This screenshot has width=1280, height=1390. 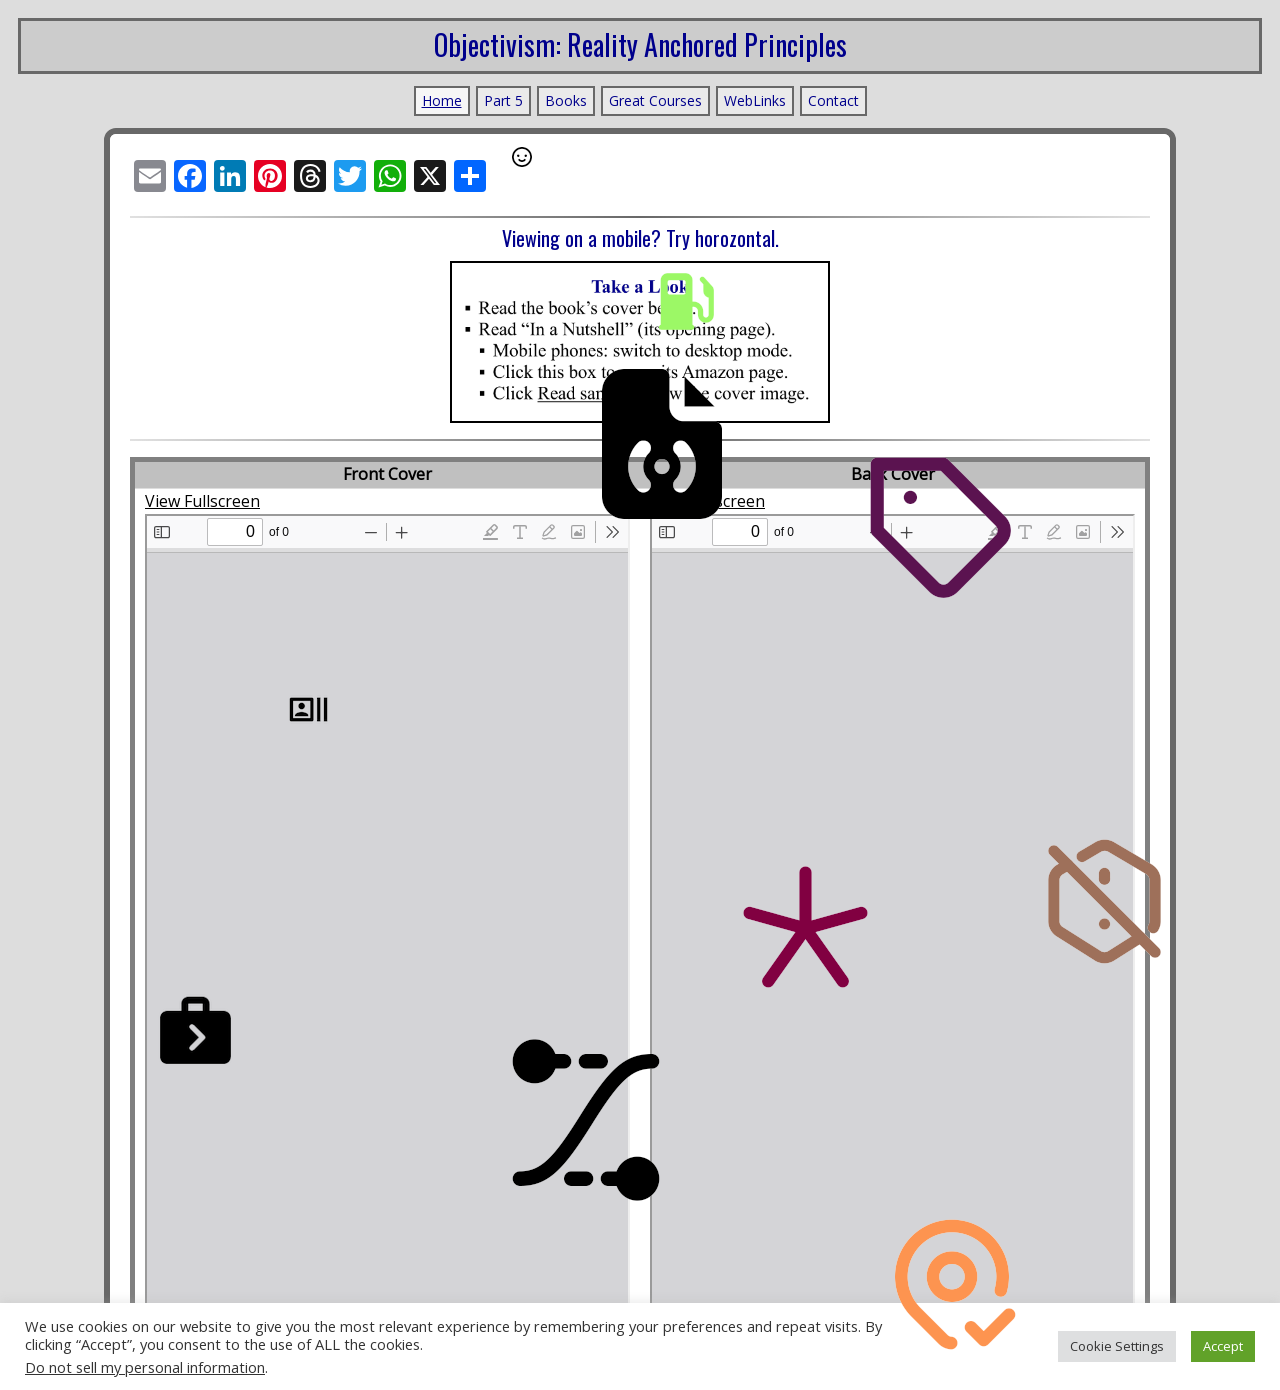 I want to click on access audio or media file, so click(x=662, y=444).